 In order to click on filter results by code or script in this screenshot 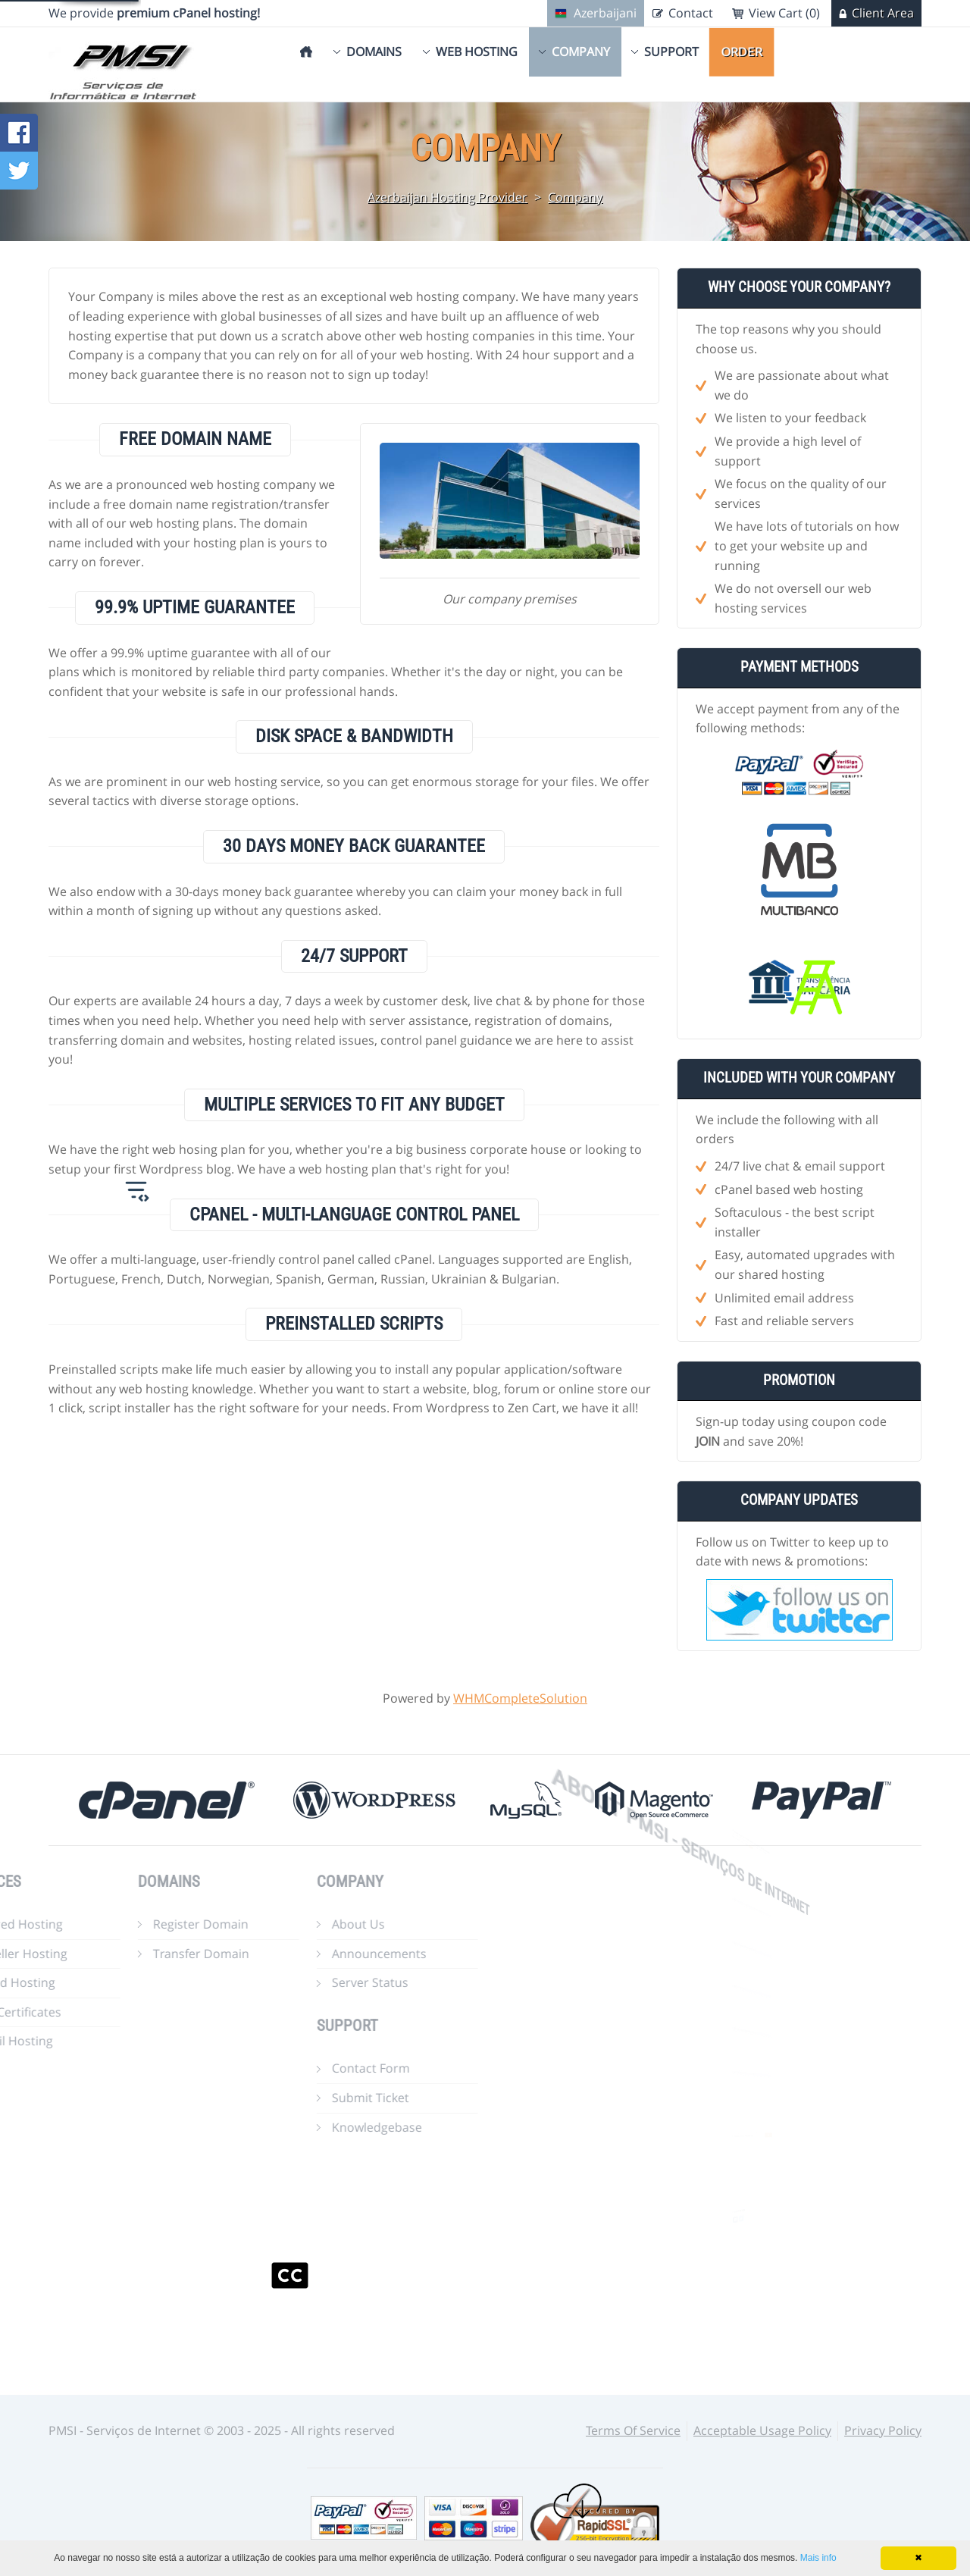, I will do `click(136, 1189)`.